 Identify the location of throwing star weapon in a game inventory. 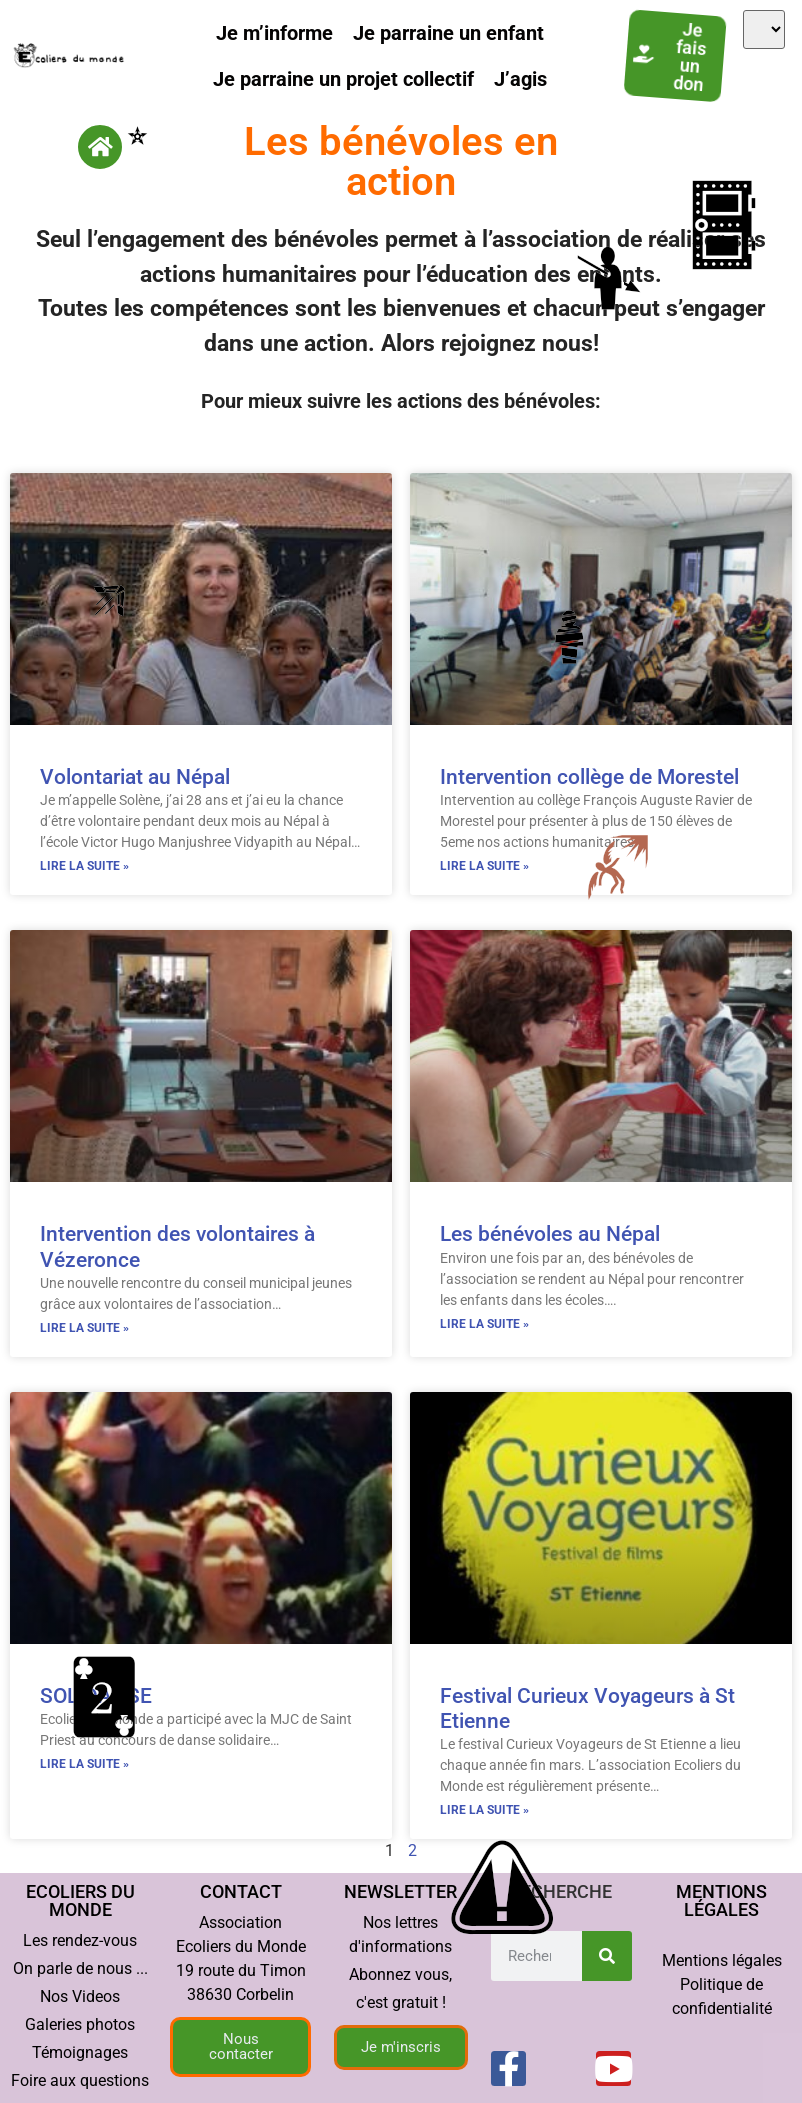
(137, 135).